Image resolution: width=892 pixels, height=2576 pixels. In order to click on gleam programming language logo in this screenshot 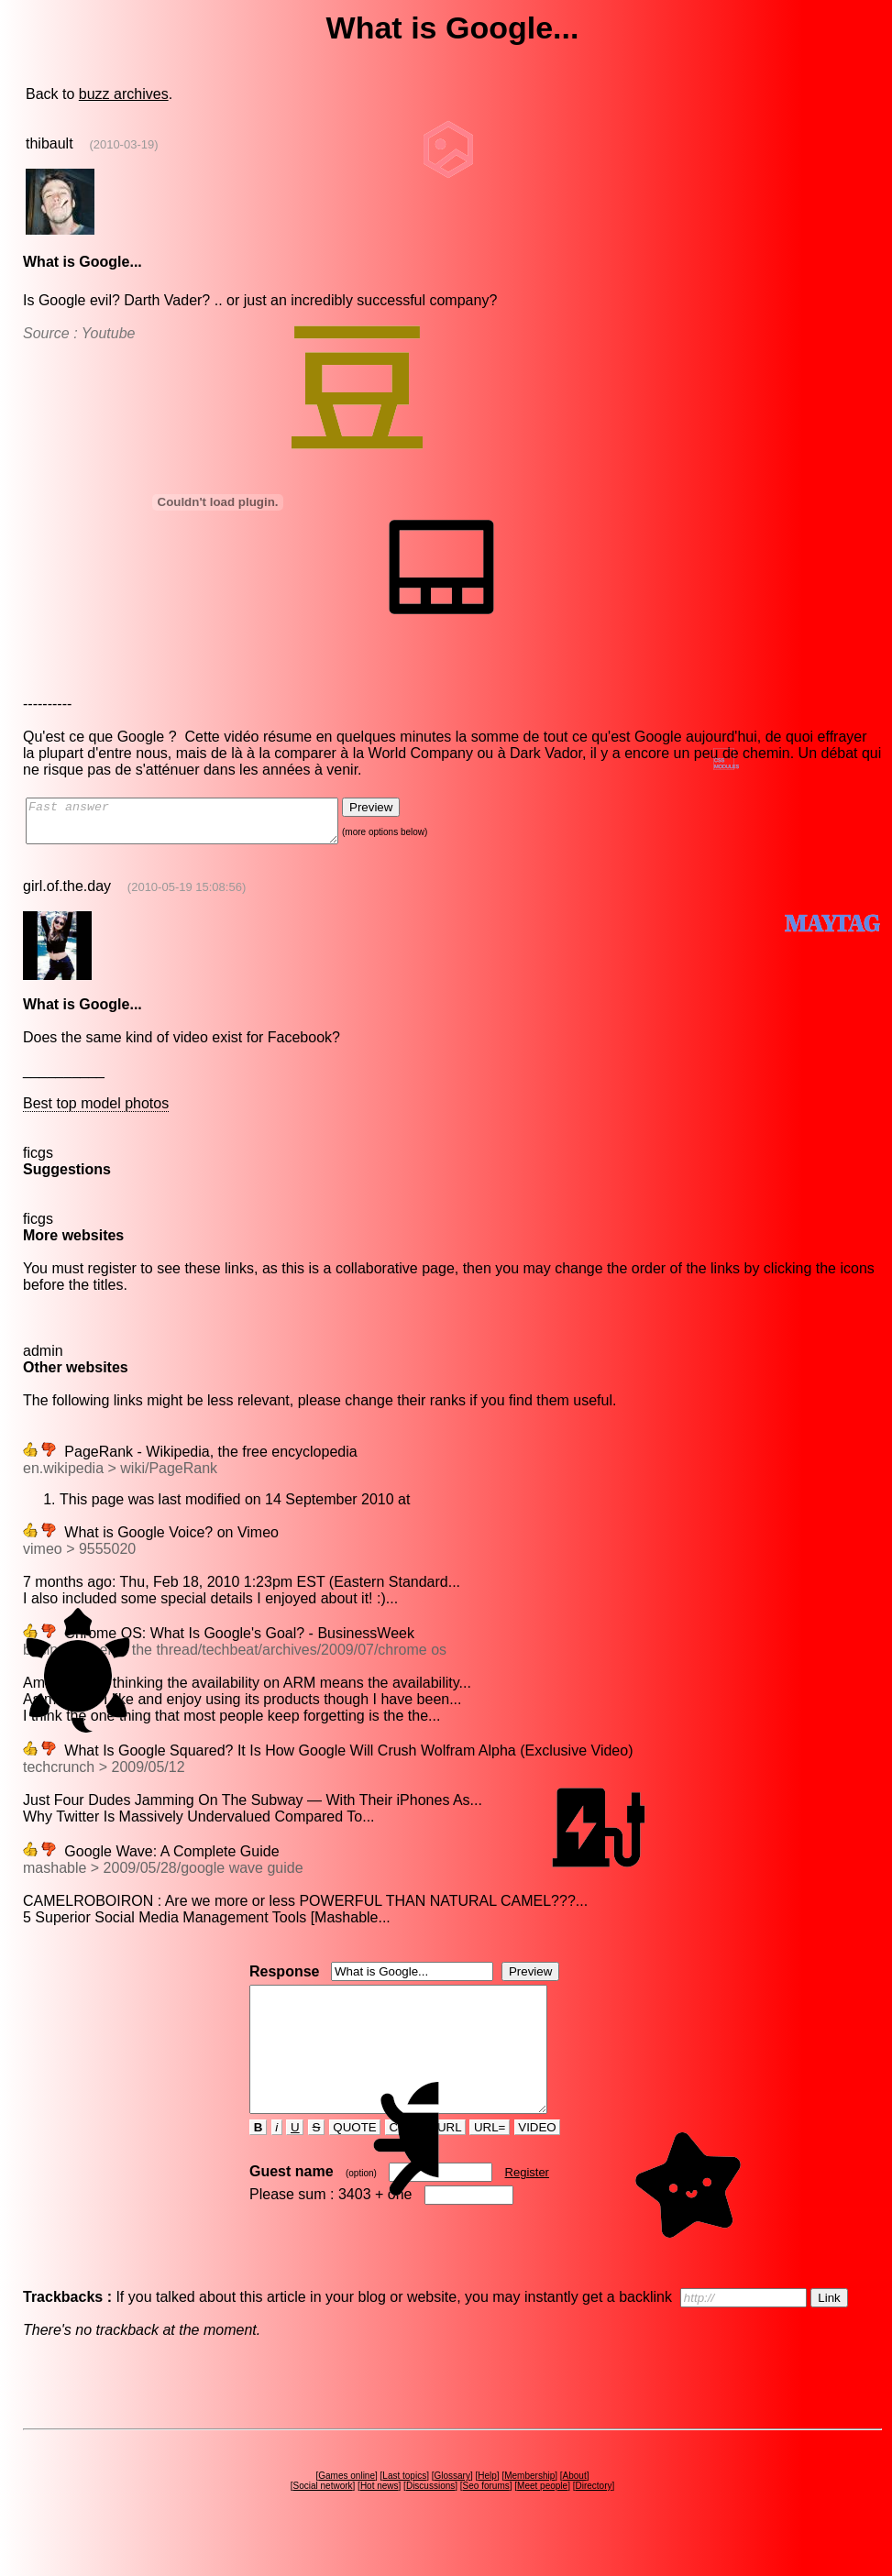, I will do `click(688, 2185)`.